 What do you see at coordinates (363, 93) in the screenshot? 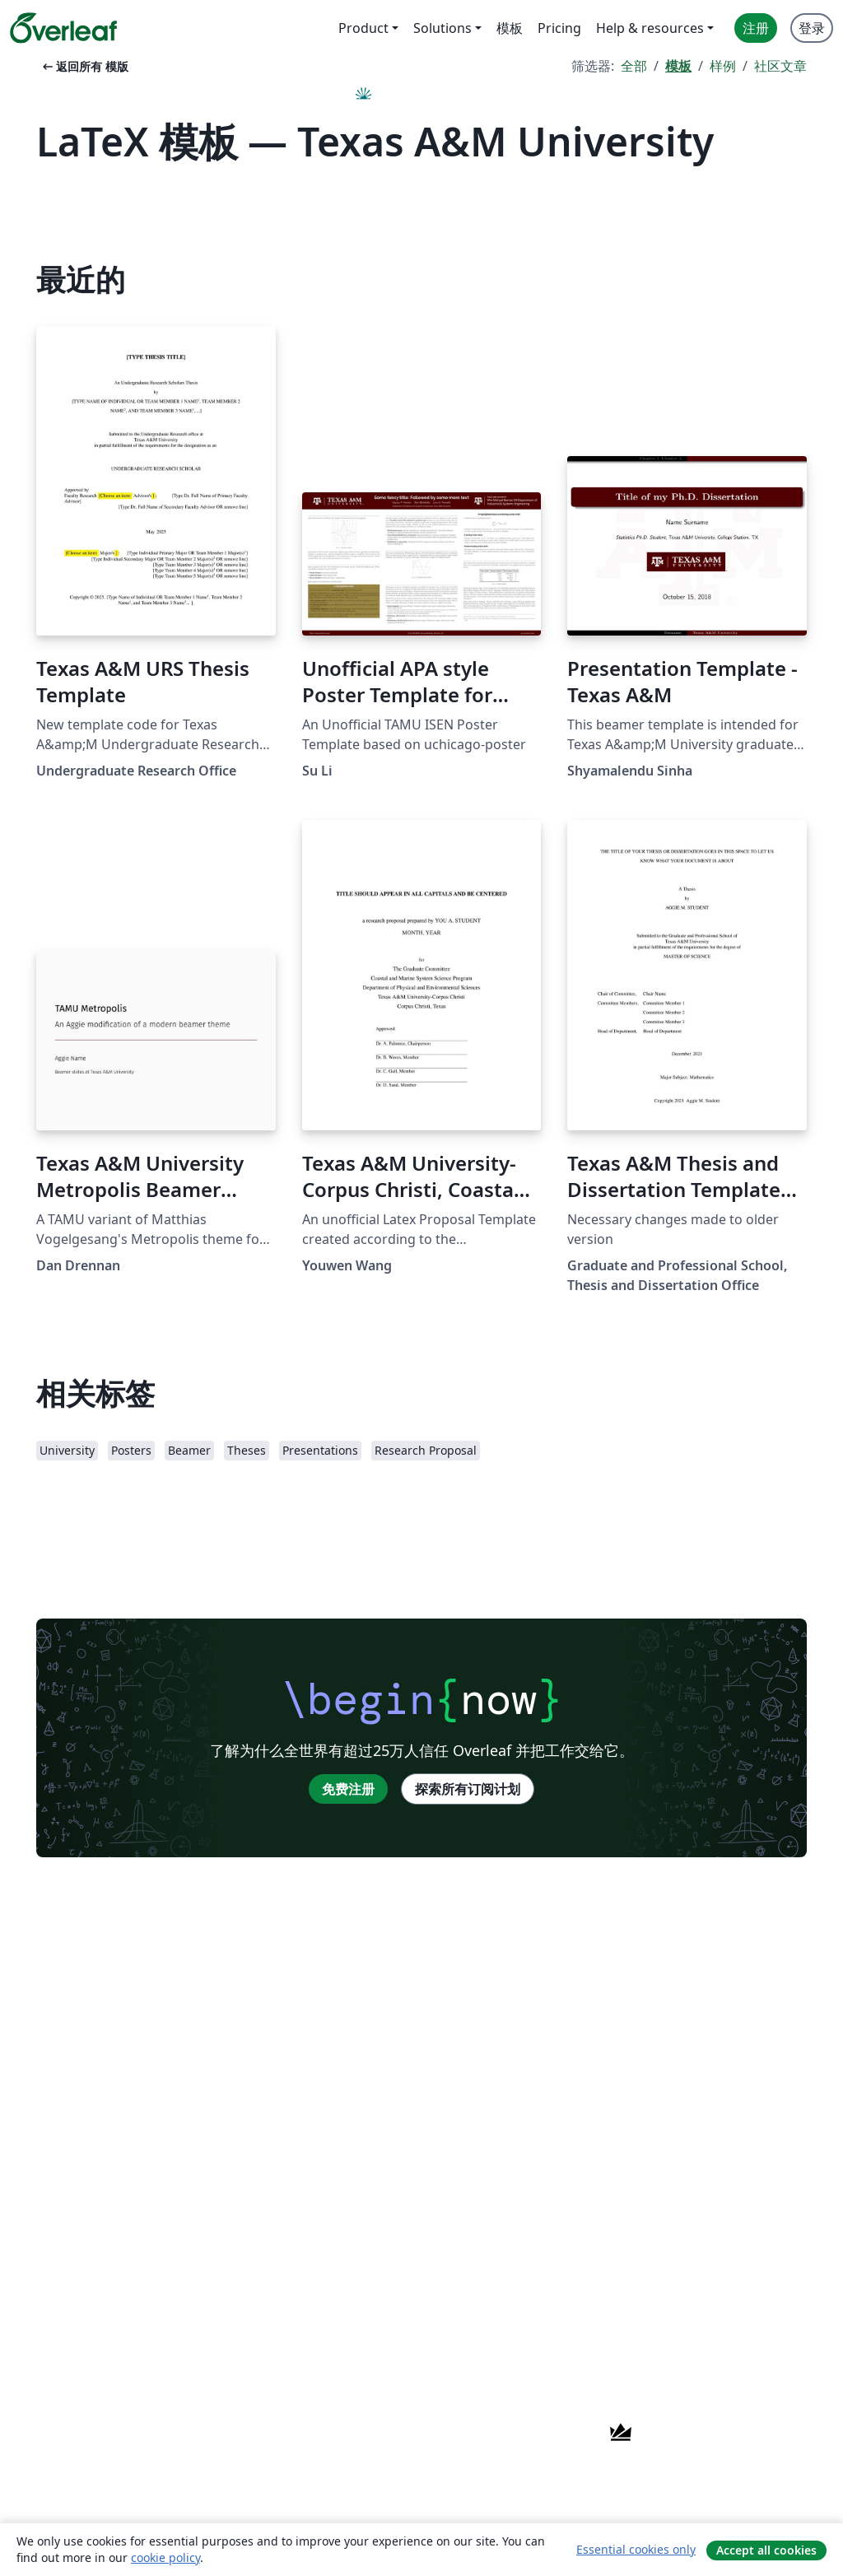
I see `open Libera.Chat IRC network` at bounding box center [363, 93].